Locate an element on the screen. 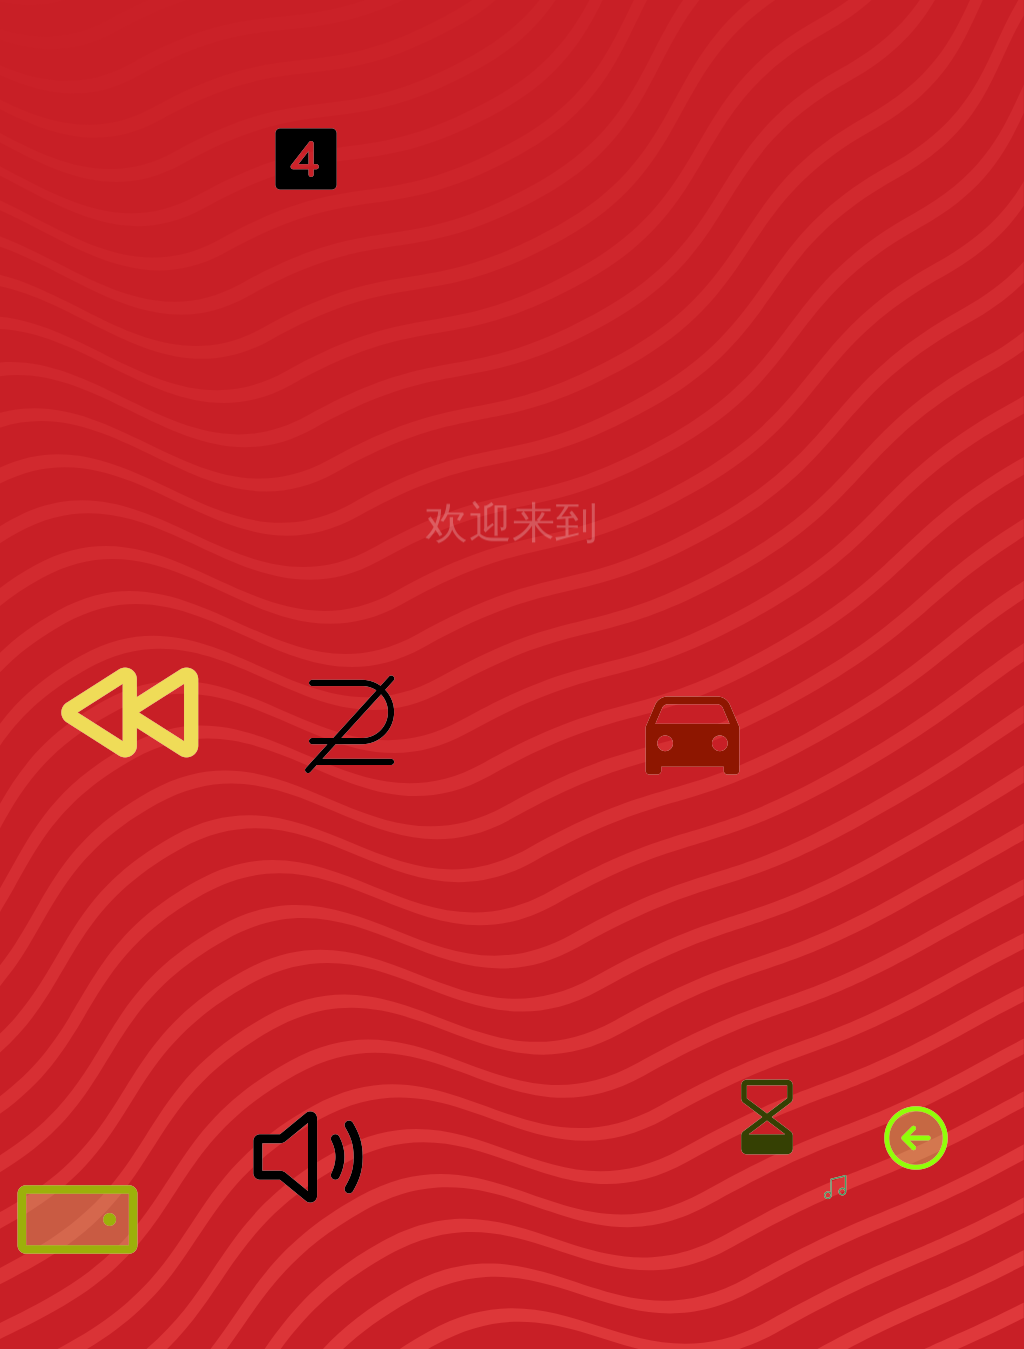  adjust audio volume to medium level is located at coordinates (308, 1157).